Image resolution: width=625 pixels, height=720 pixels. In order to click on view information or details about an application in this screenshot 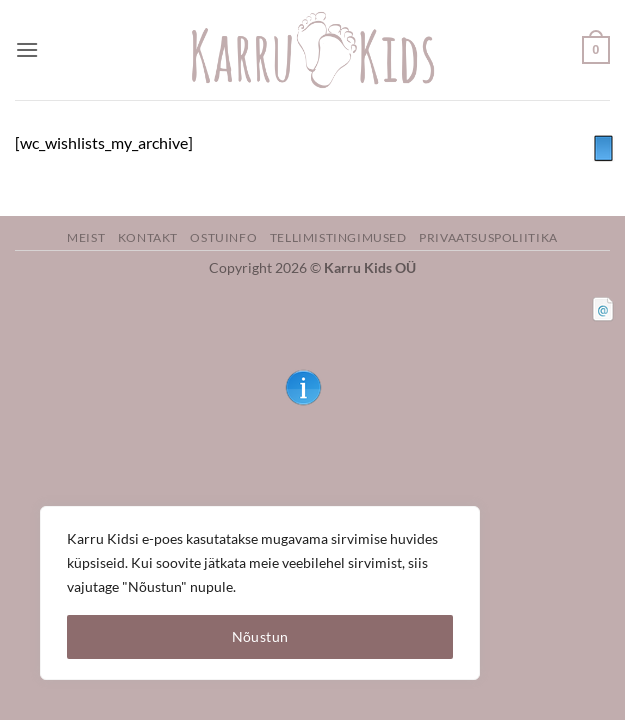, I will do `click(303, 387)`.